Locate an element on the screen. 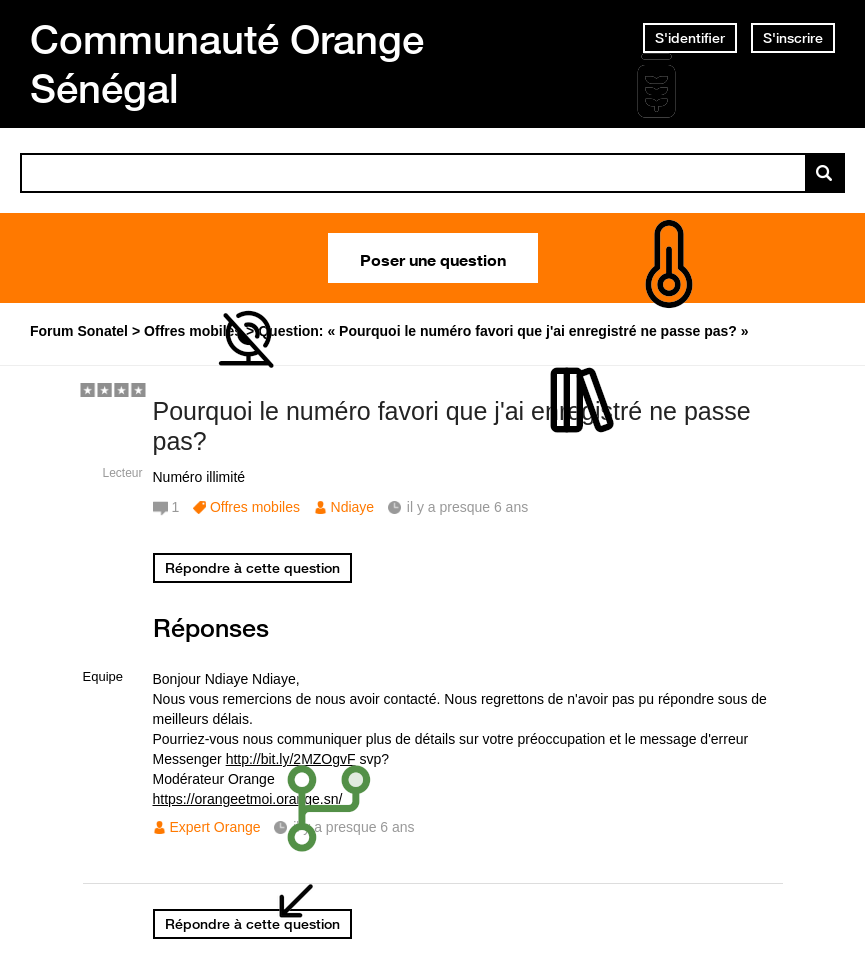 The width and height of the screenshot is (865, 971). view current temperature is located at coordinates (669, 264).